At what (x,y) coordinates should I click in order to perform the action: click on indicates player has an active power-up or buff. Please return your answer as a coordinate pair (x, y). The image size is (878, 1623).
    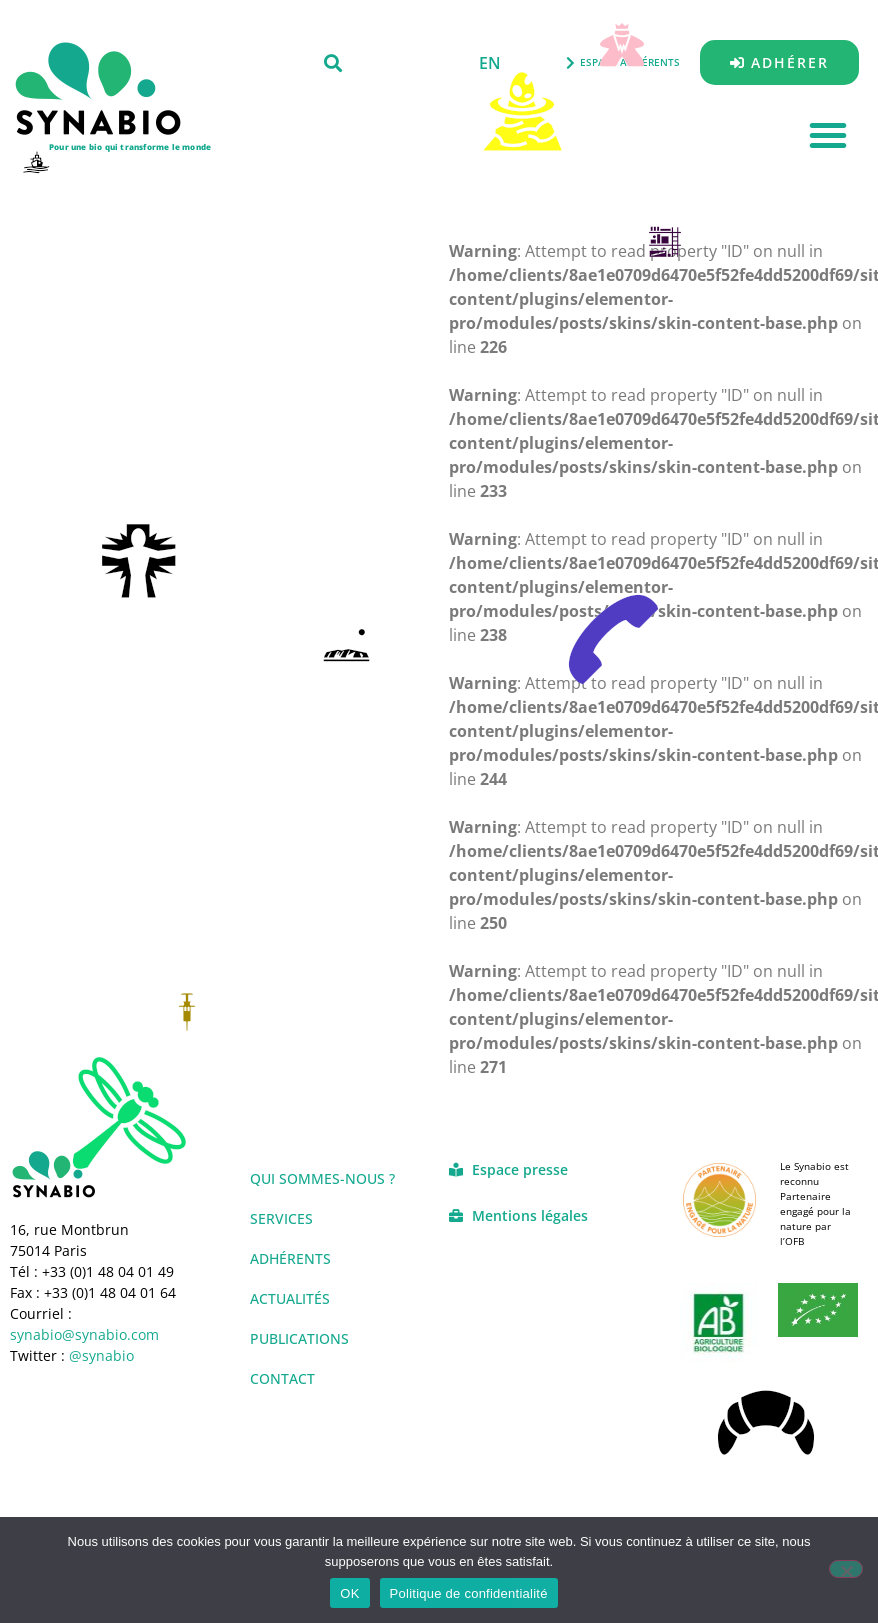
    Looking at the image, I should click on (138, 560).